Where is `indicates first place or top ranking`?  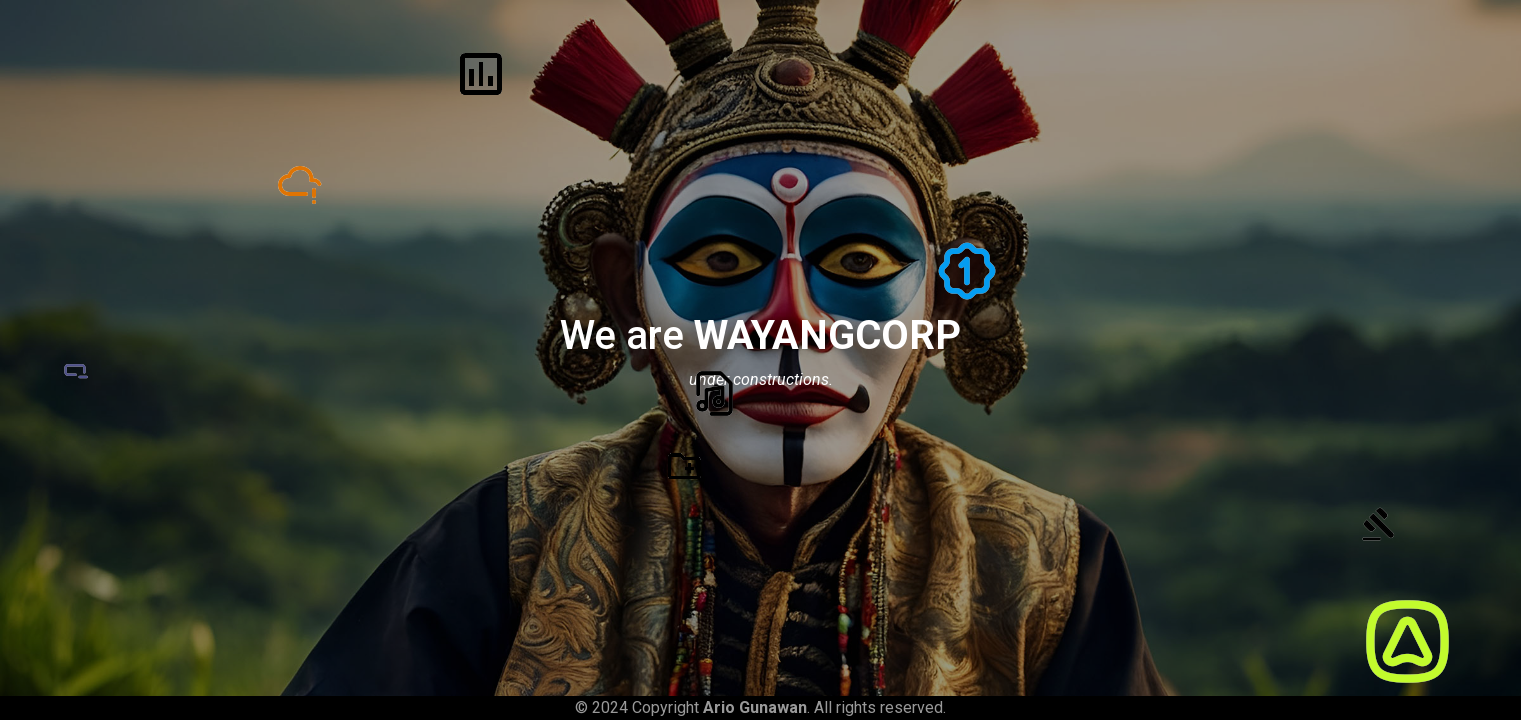 indicates first place or top ranking is located at coordinates (967, 271).